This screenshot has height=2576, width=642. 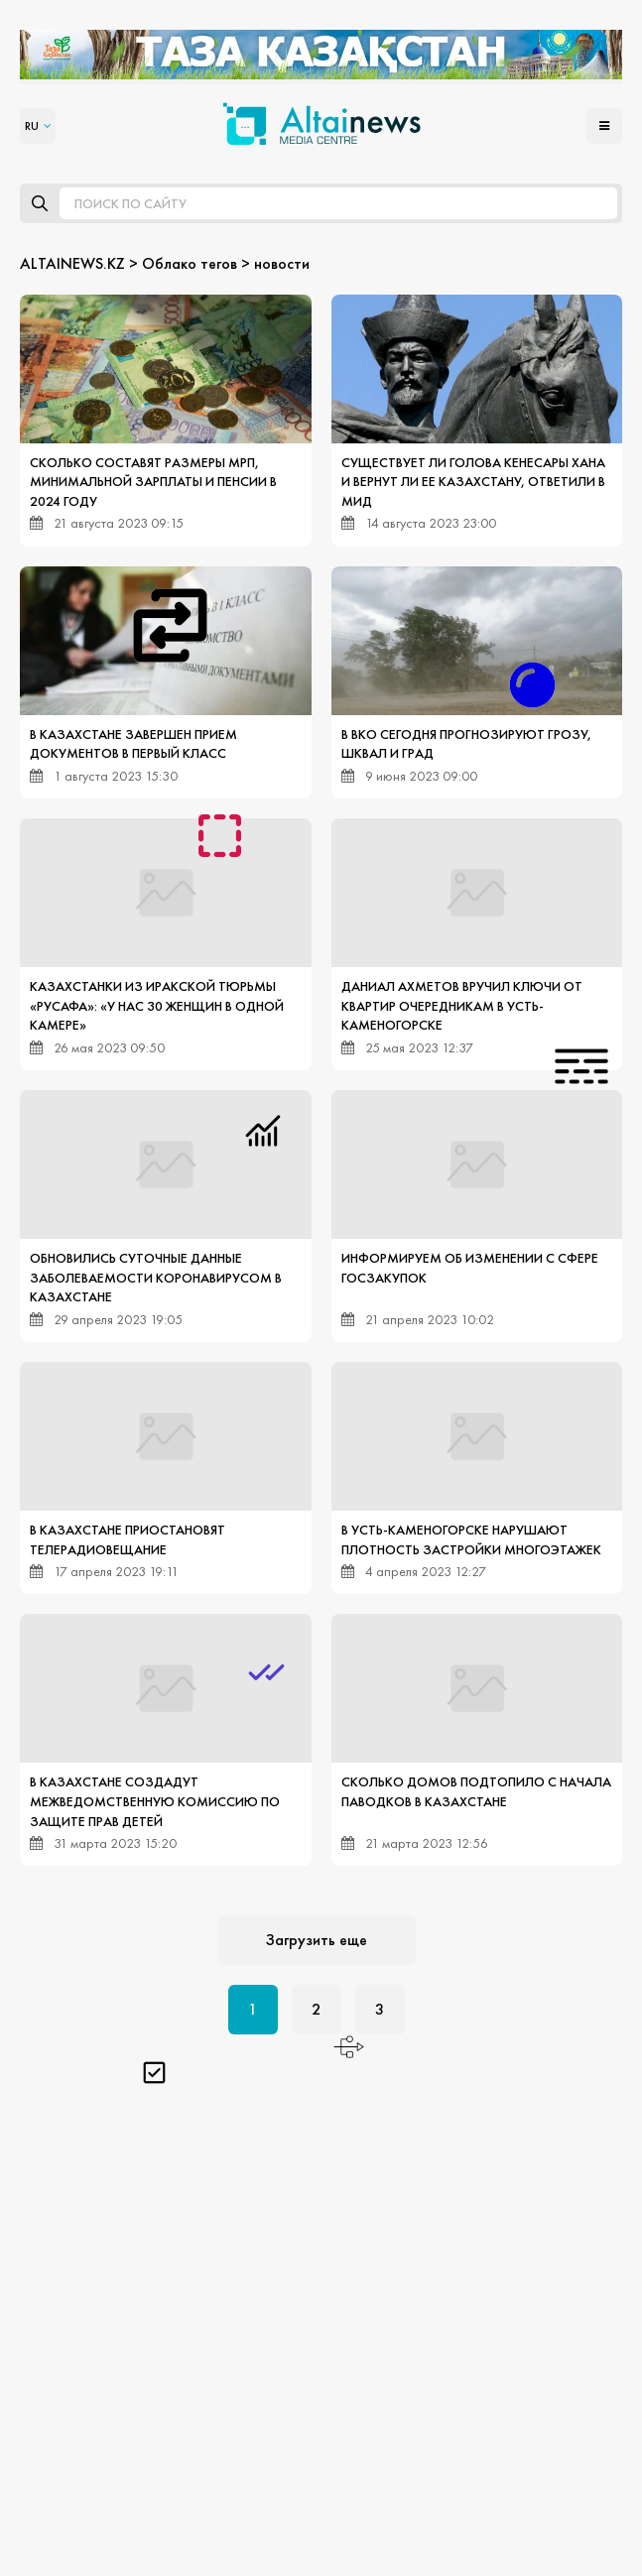 What do you see at coordinates (154, 2072) in the screenshot?
I see `a selected or completed item` at bounding box center [154, 2072].